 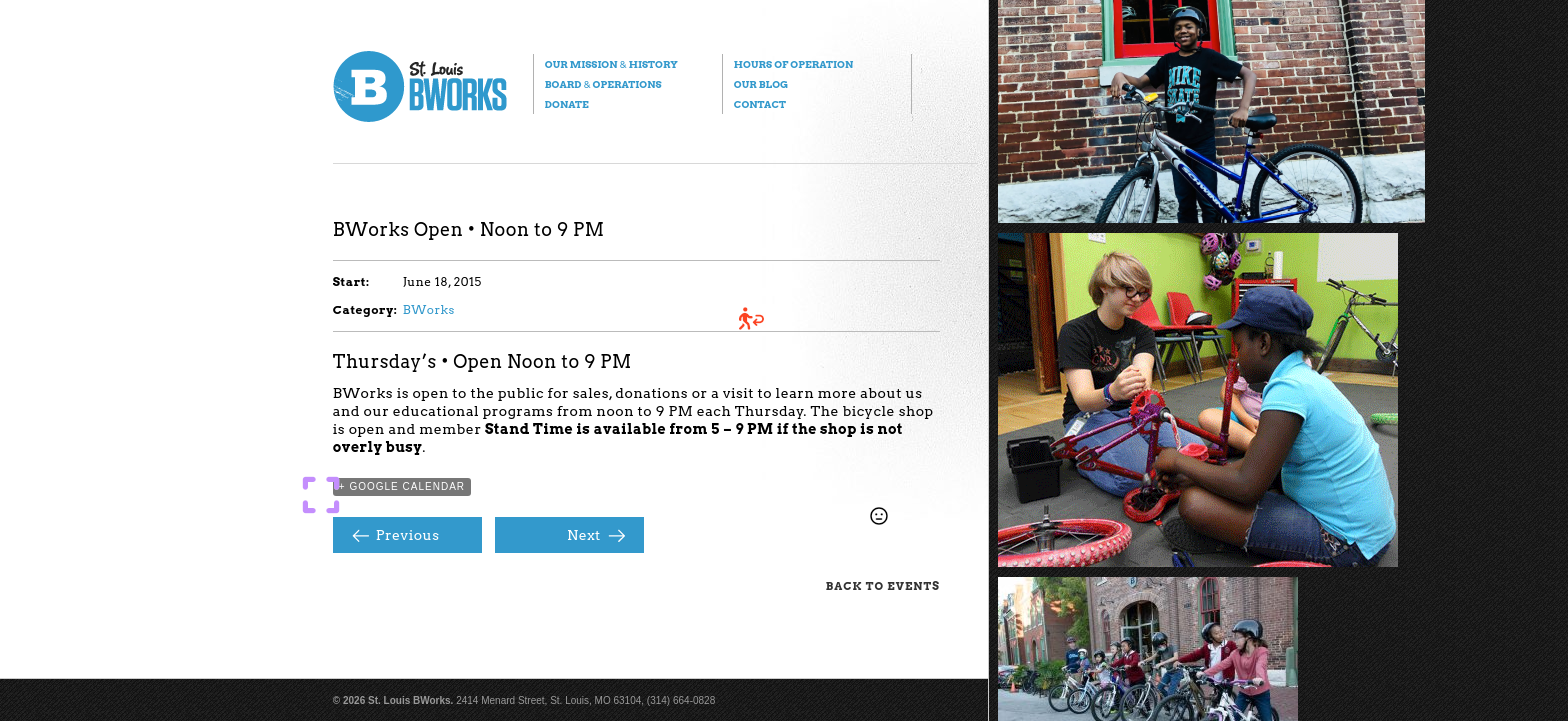 I want to click on indicate neutral or average rating, so click(x=879, y=516).